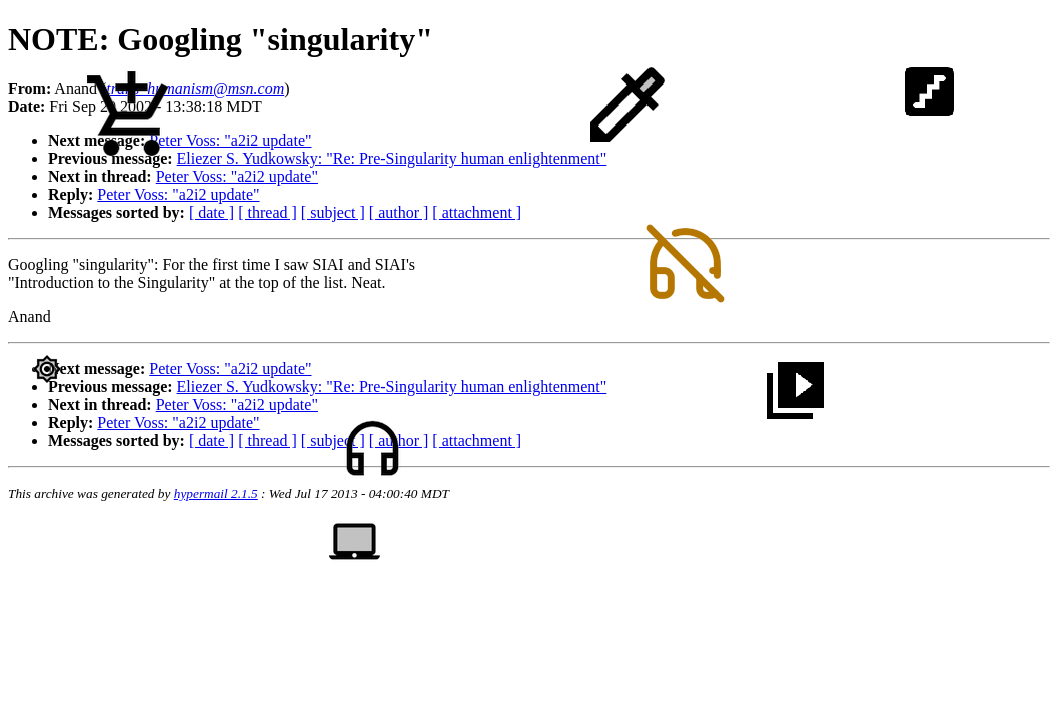 The width and height of the screenshot is (1058, 720). What do you see at coordinates (929, 91) in the screenshot?
I see `indicates stairs or stairway access` at bounding box center [929, 91].